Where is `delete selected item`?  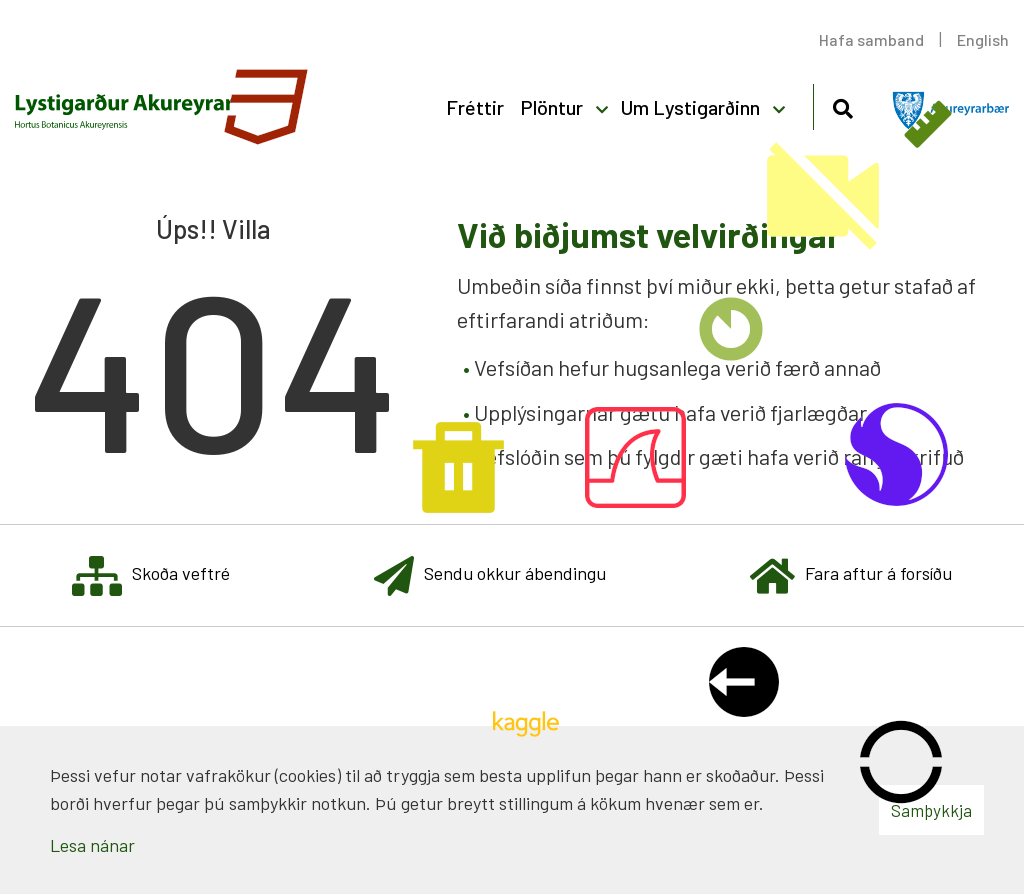
delete selected item is located at coordinates (458, 467).